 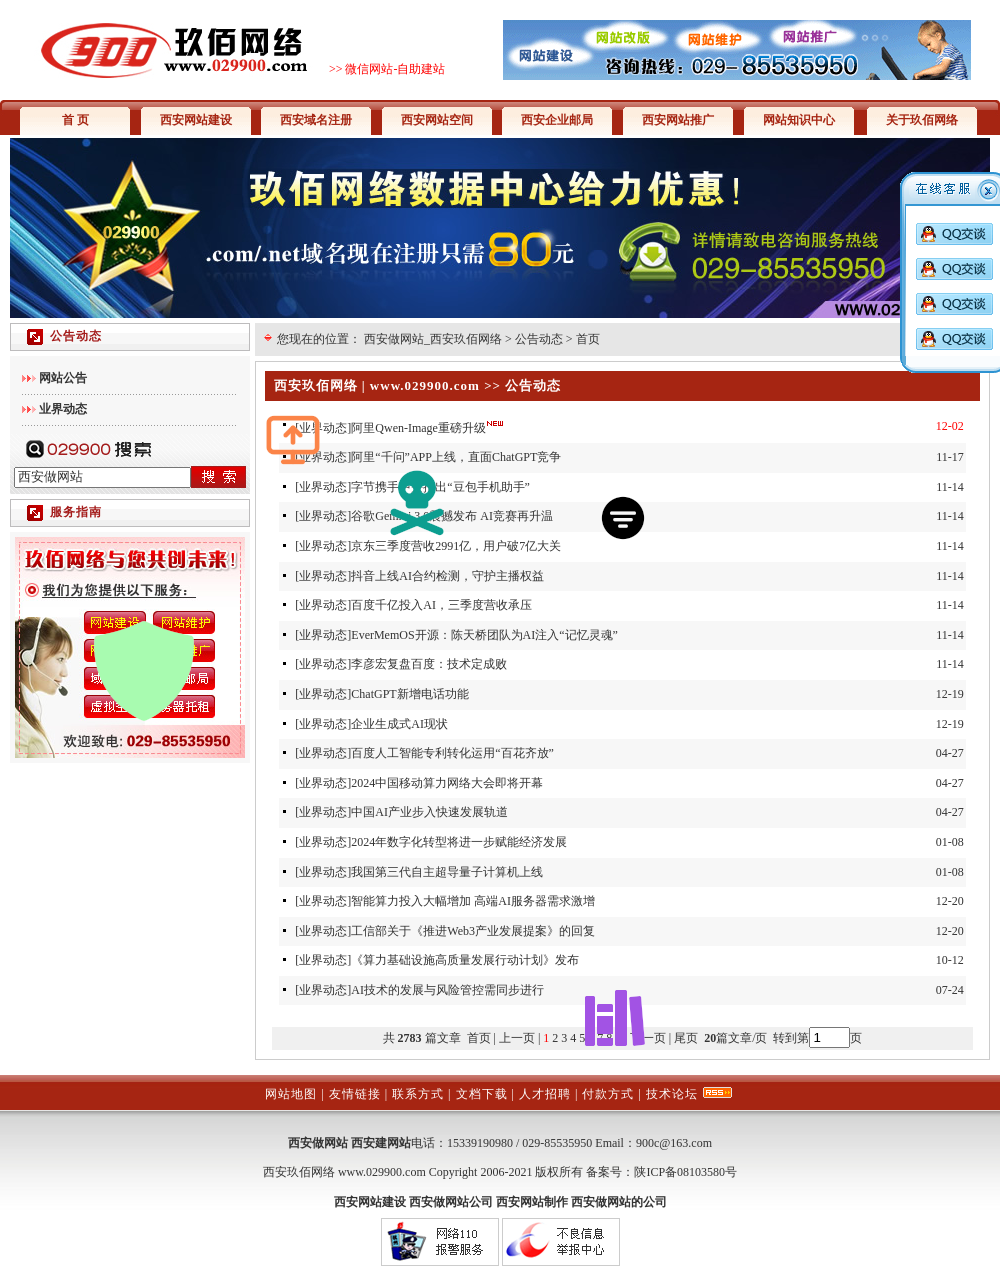 I want to click on upload file to display or screen, so click(x=293, y=440).